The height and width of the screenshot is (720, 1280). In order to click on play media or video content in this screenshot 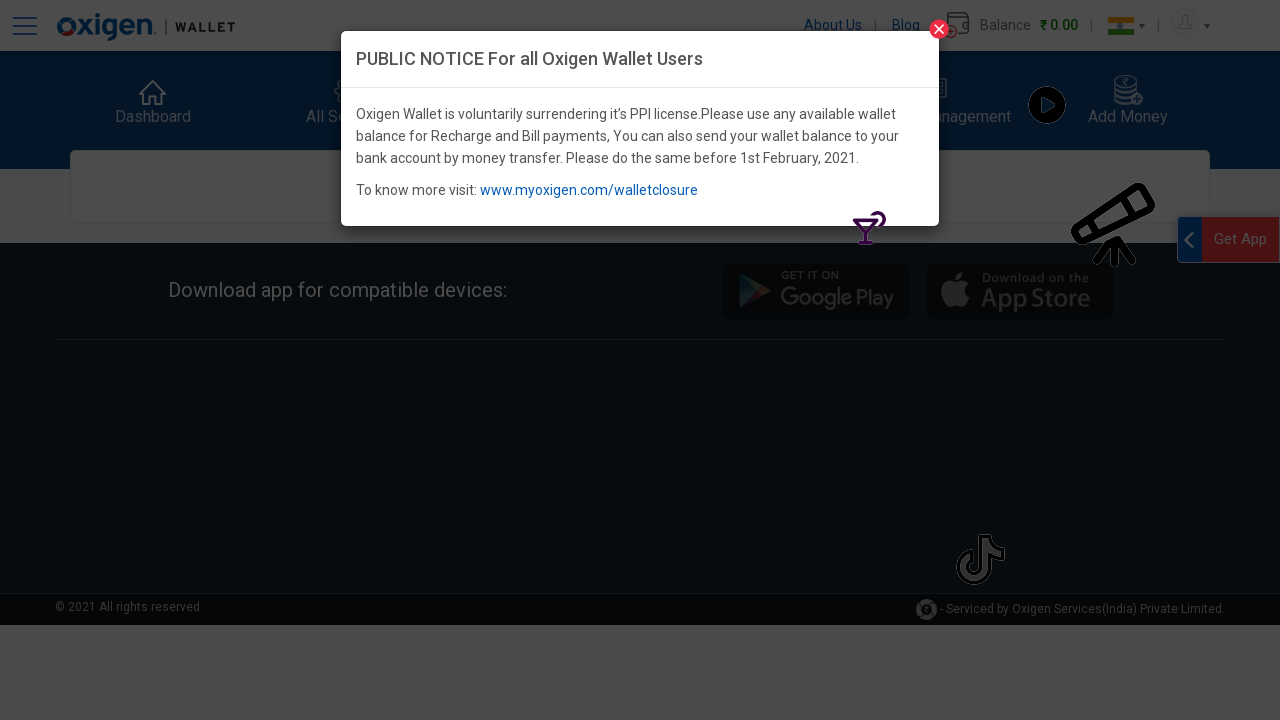, I will do `click(1047, 105)`.